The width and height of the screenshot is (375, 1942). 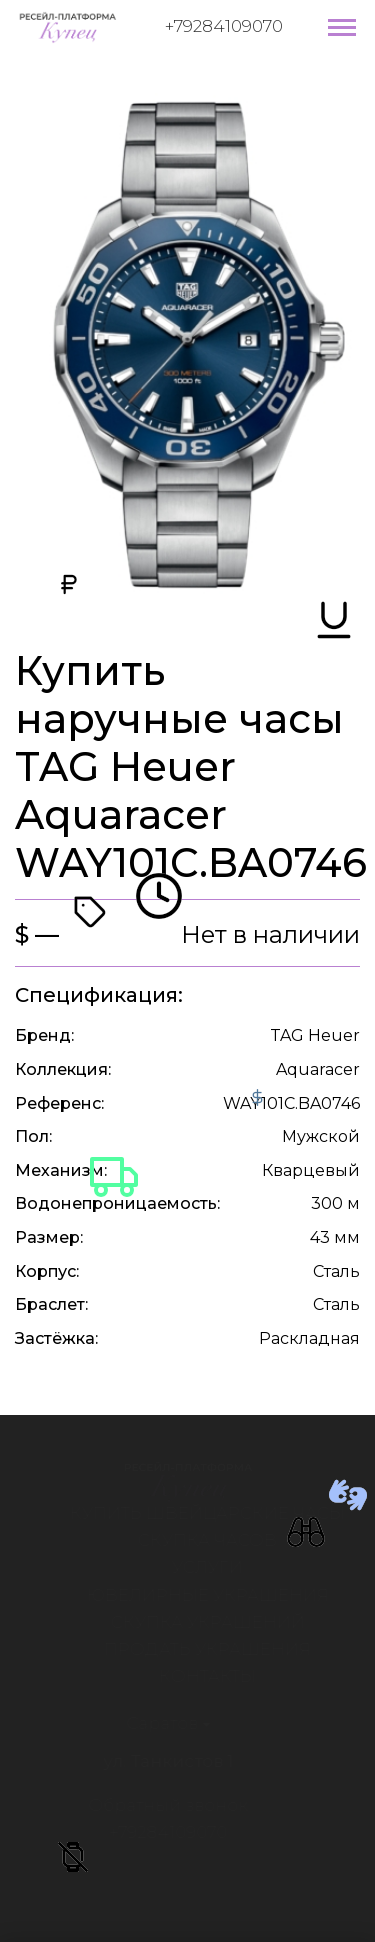 I want to click on apply underline formatting to selected text, so click(x=334, y=620).